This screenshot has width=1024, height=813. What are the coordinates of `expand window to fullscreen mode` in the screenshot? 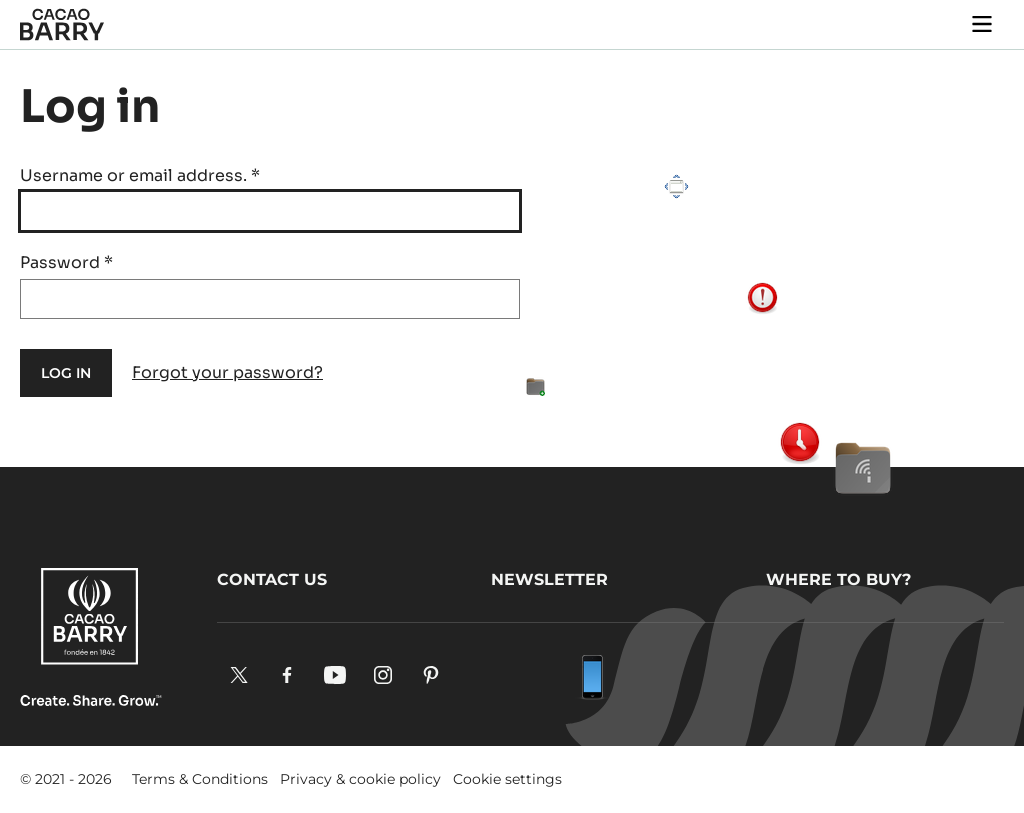 It's located at (676, 186).